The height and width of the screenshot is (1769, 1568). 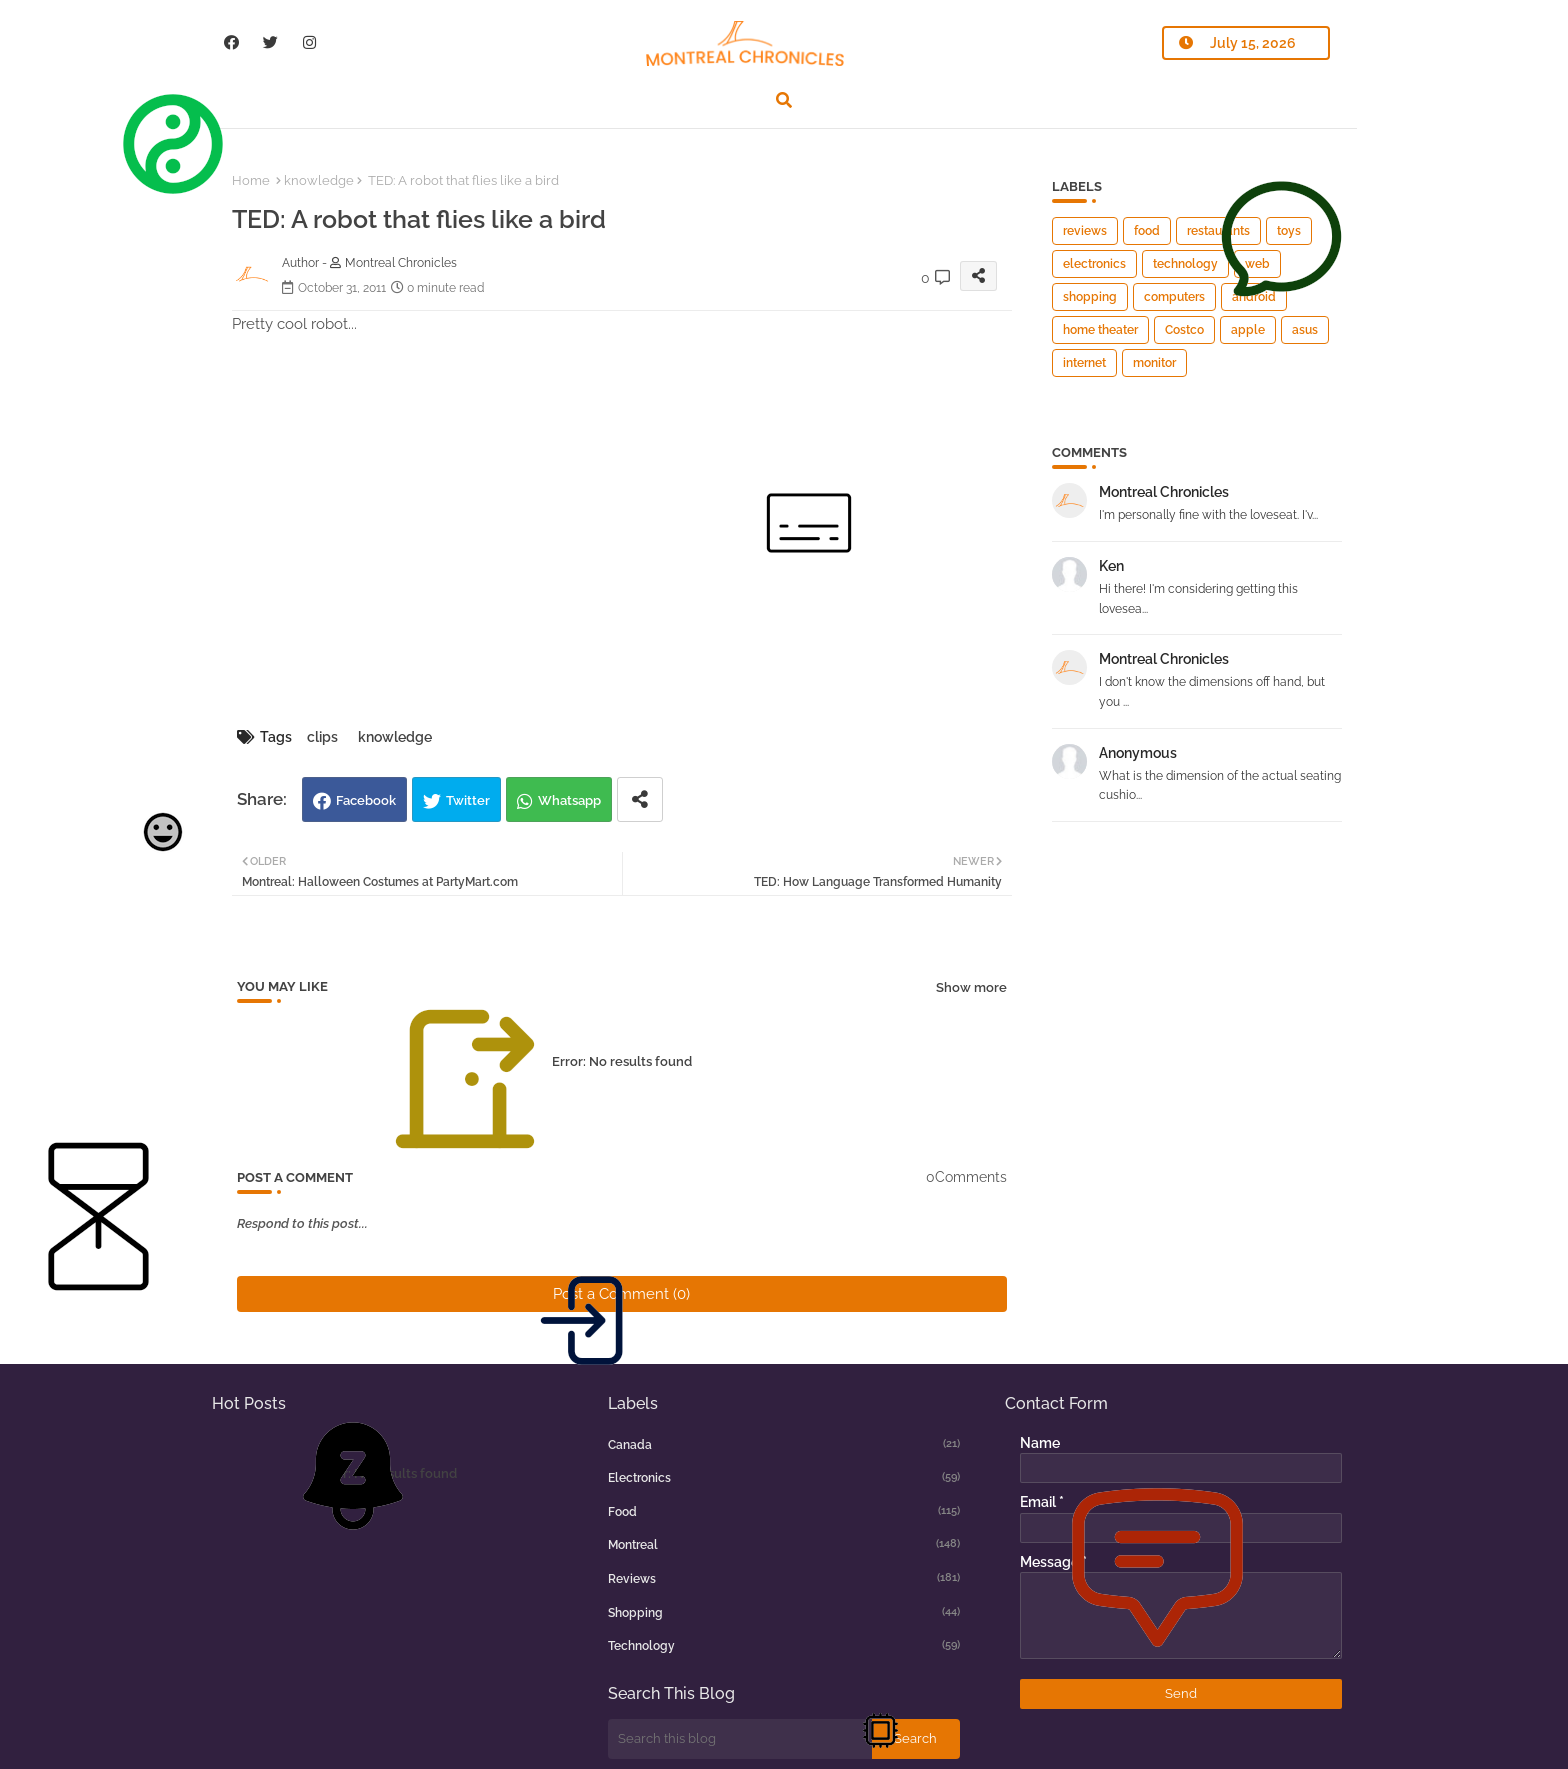 What do you see at coordinates (465, 1079) in the screenshot?
I see `log out of your account` at bounding box center [465, 1079].